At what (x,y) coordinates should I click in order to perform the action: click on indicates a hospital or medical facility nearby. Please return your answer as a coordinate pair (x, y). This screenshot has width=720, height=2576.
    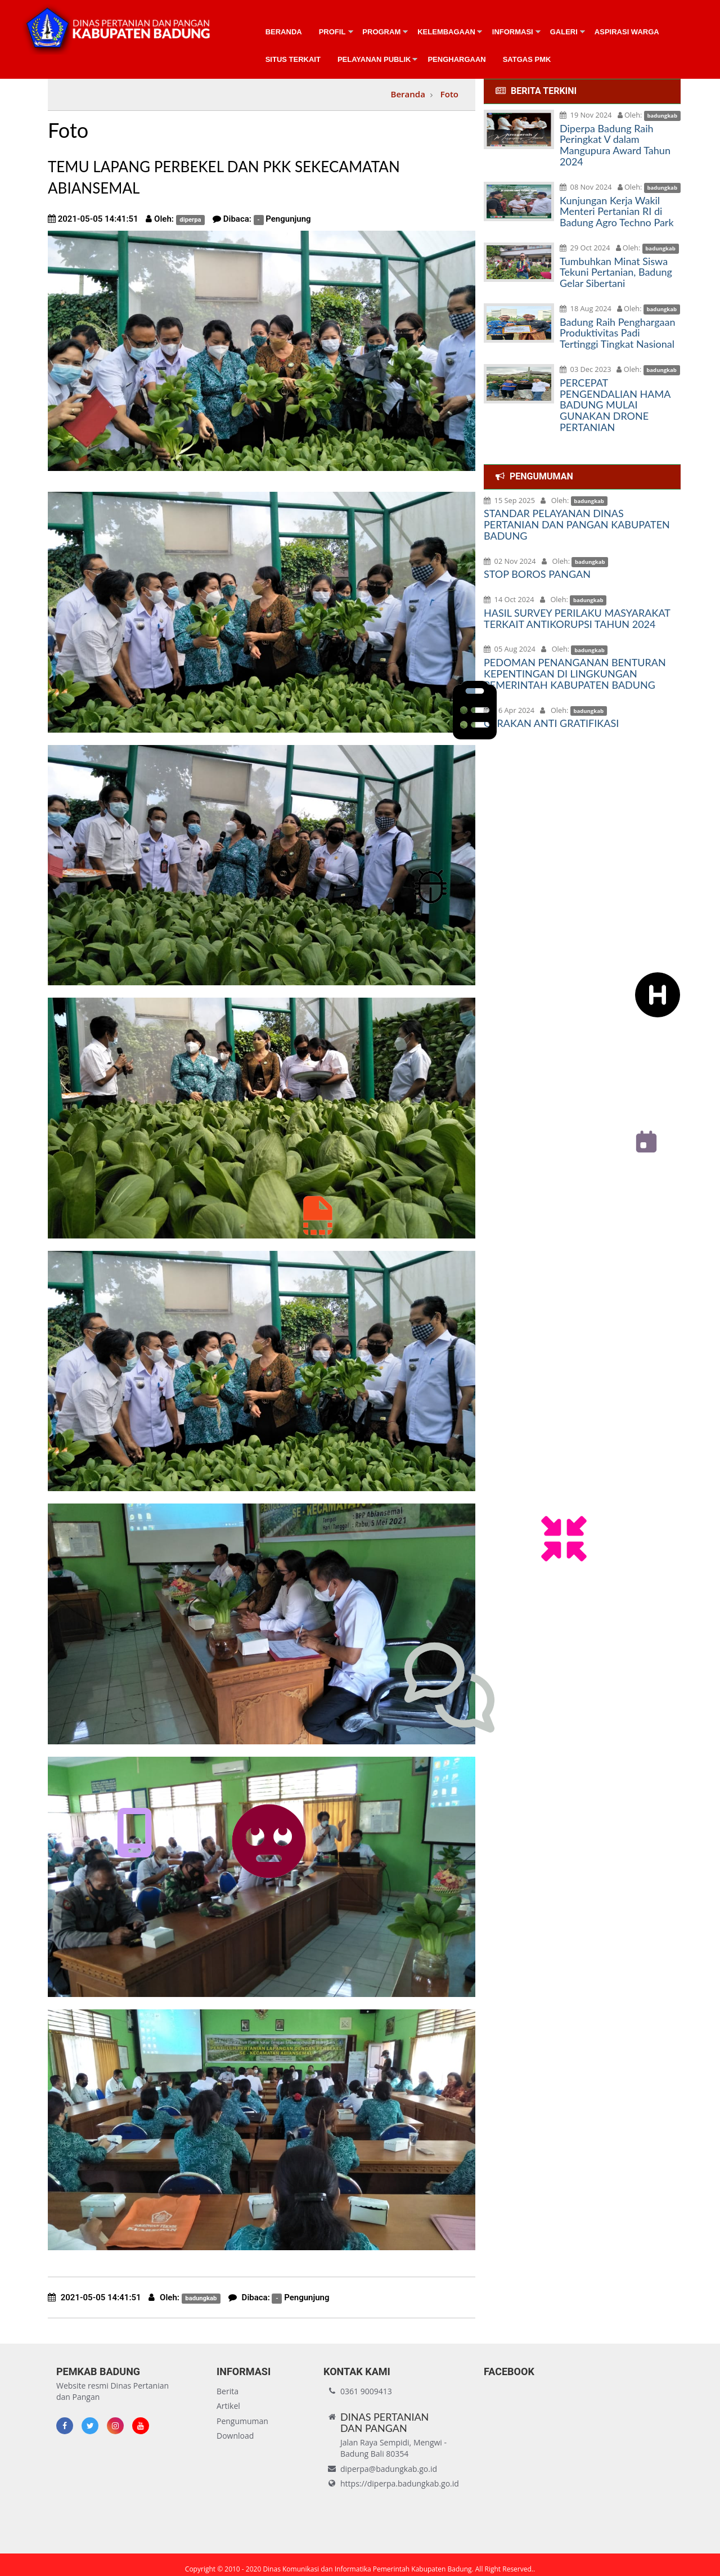
    Looking at the image, I should click on (658, 995).